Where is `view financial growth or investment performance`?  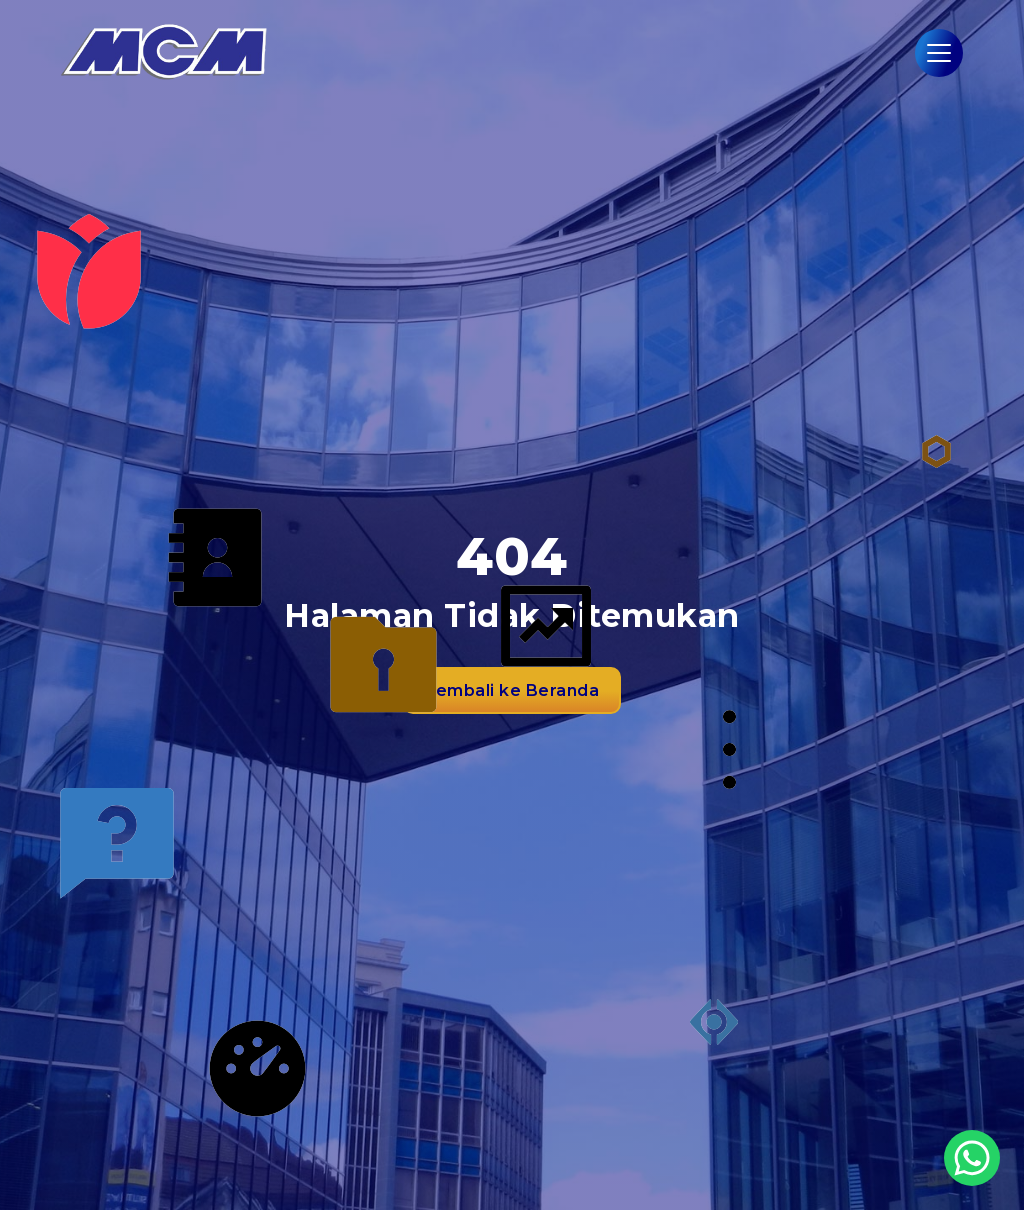 view financial growth or investment performance is located at coordinates (546, 626).